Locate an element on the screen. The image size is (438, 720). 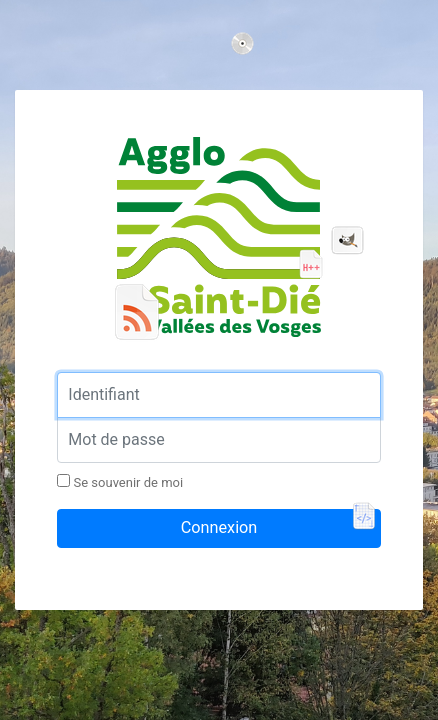
a c++ header file is located at coordinates (311, 264).